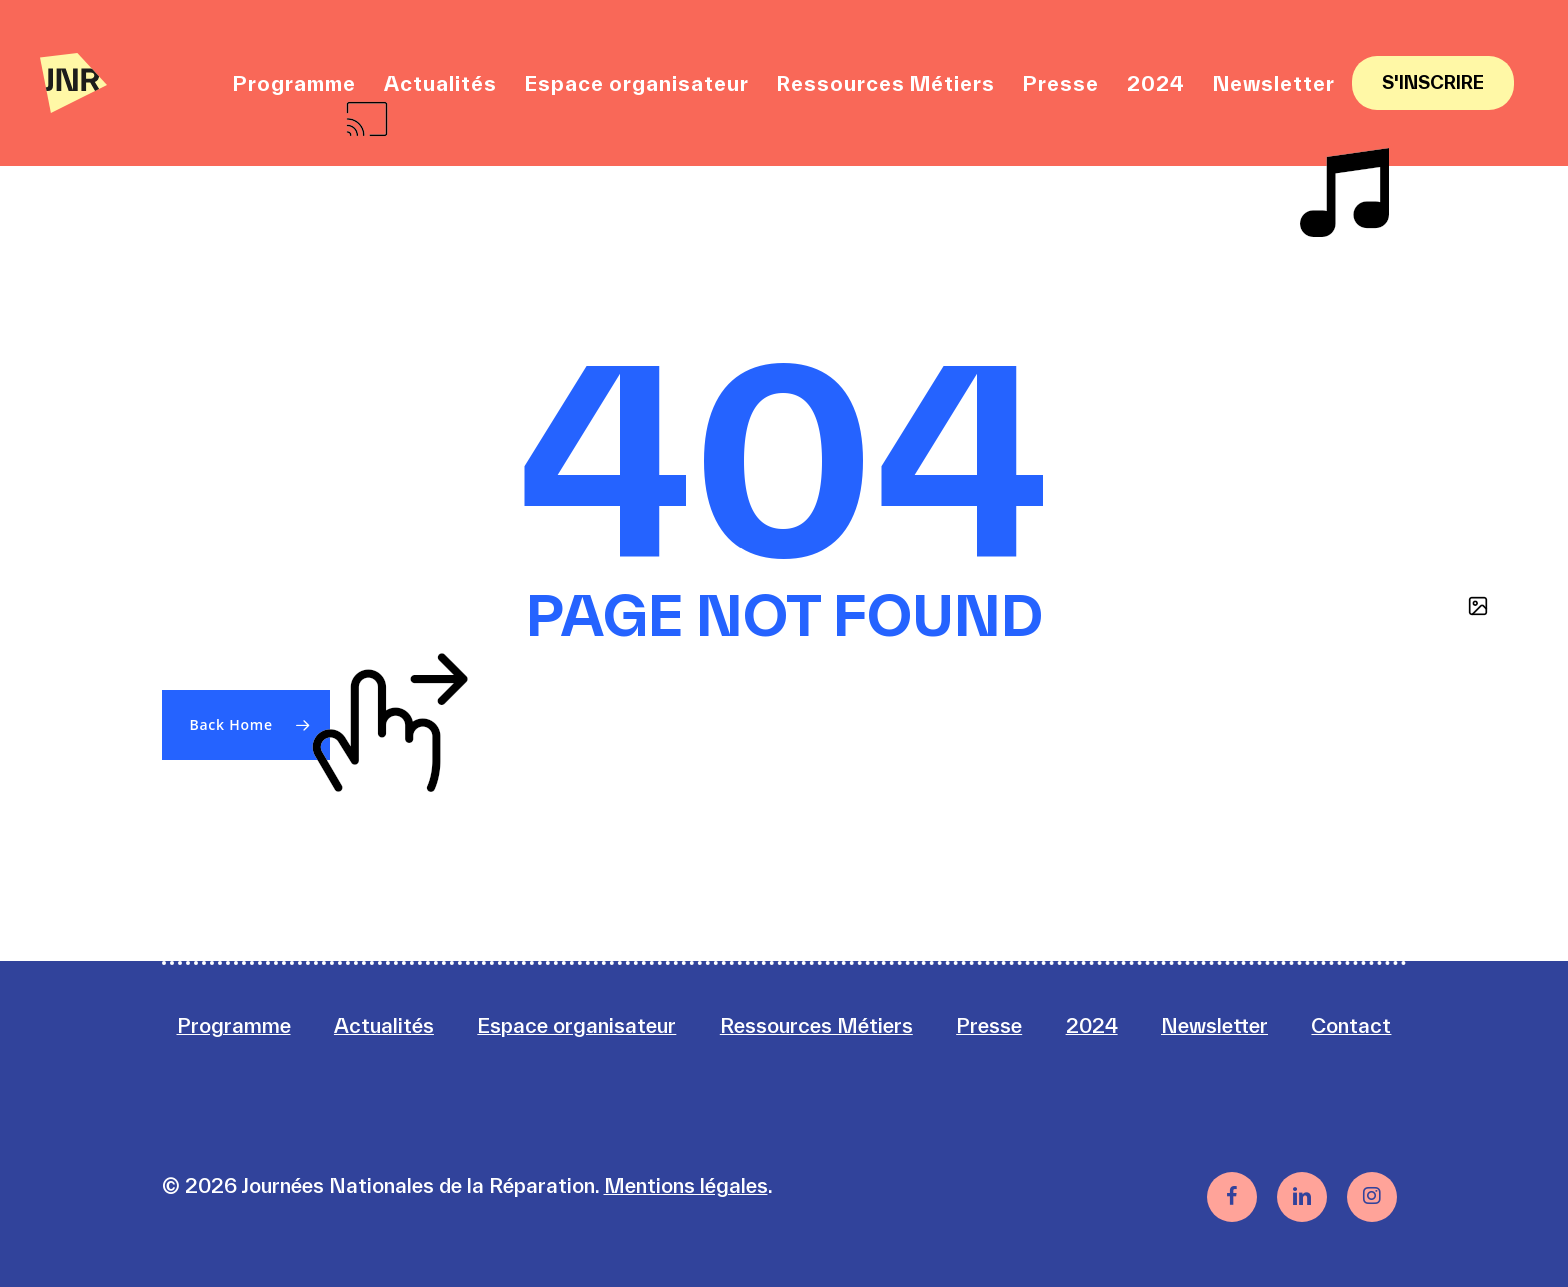 The width and height of the screenshot is (1568, 1287). Describe the element at coordinates (1478, 606) in the screenshot. I see `view or open an image file` at that location.